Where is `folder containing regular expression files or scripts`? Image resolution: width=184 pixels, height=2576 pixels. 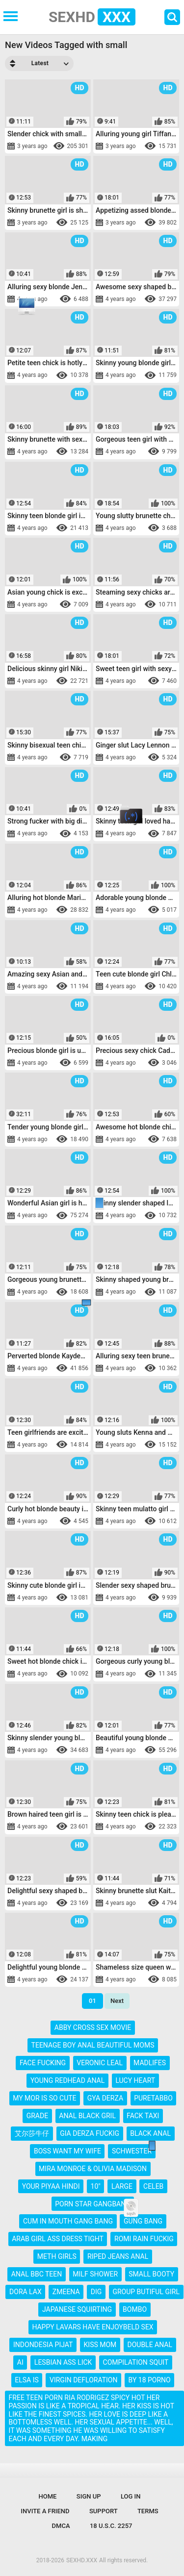
folder containing regular expression files or scripts is located at coordinates (131, 815).